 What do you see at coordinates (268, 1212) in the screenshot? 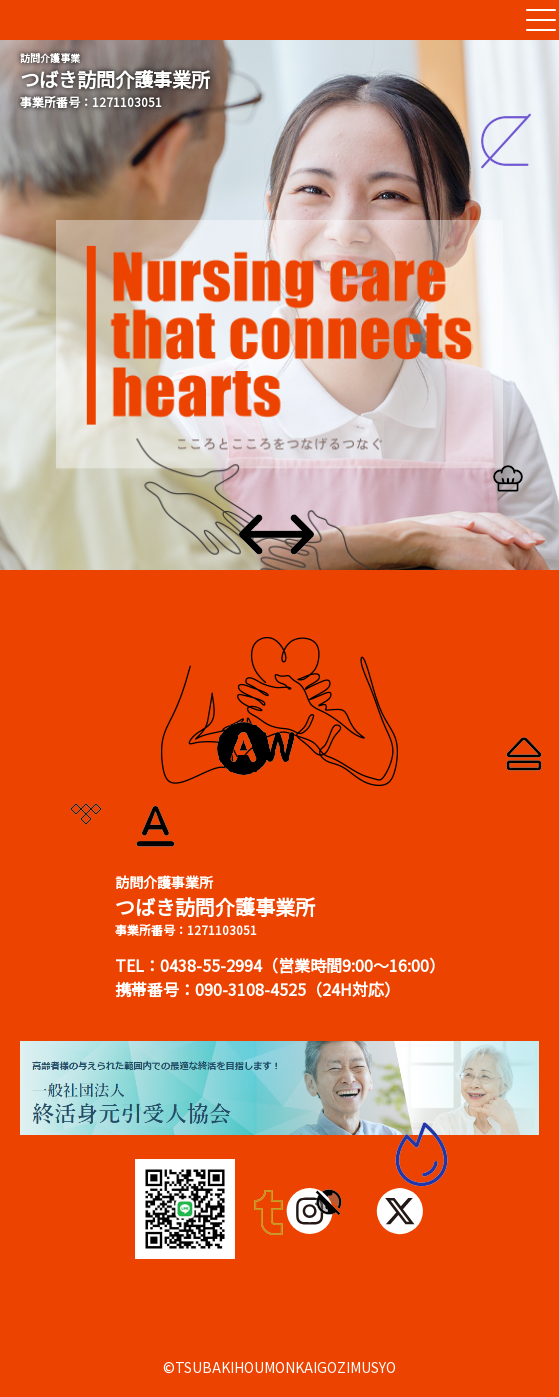
I see `open tumblr app` at bounding box center [268, 1212].